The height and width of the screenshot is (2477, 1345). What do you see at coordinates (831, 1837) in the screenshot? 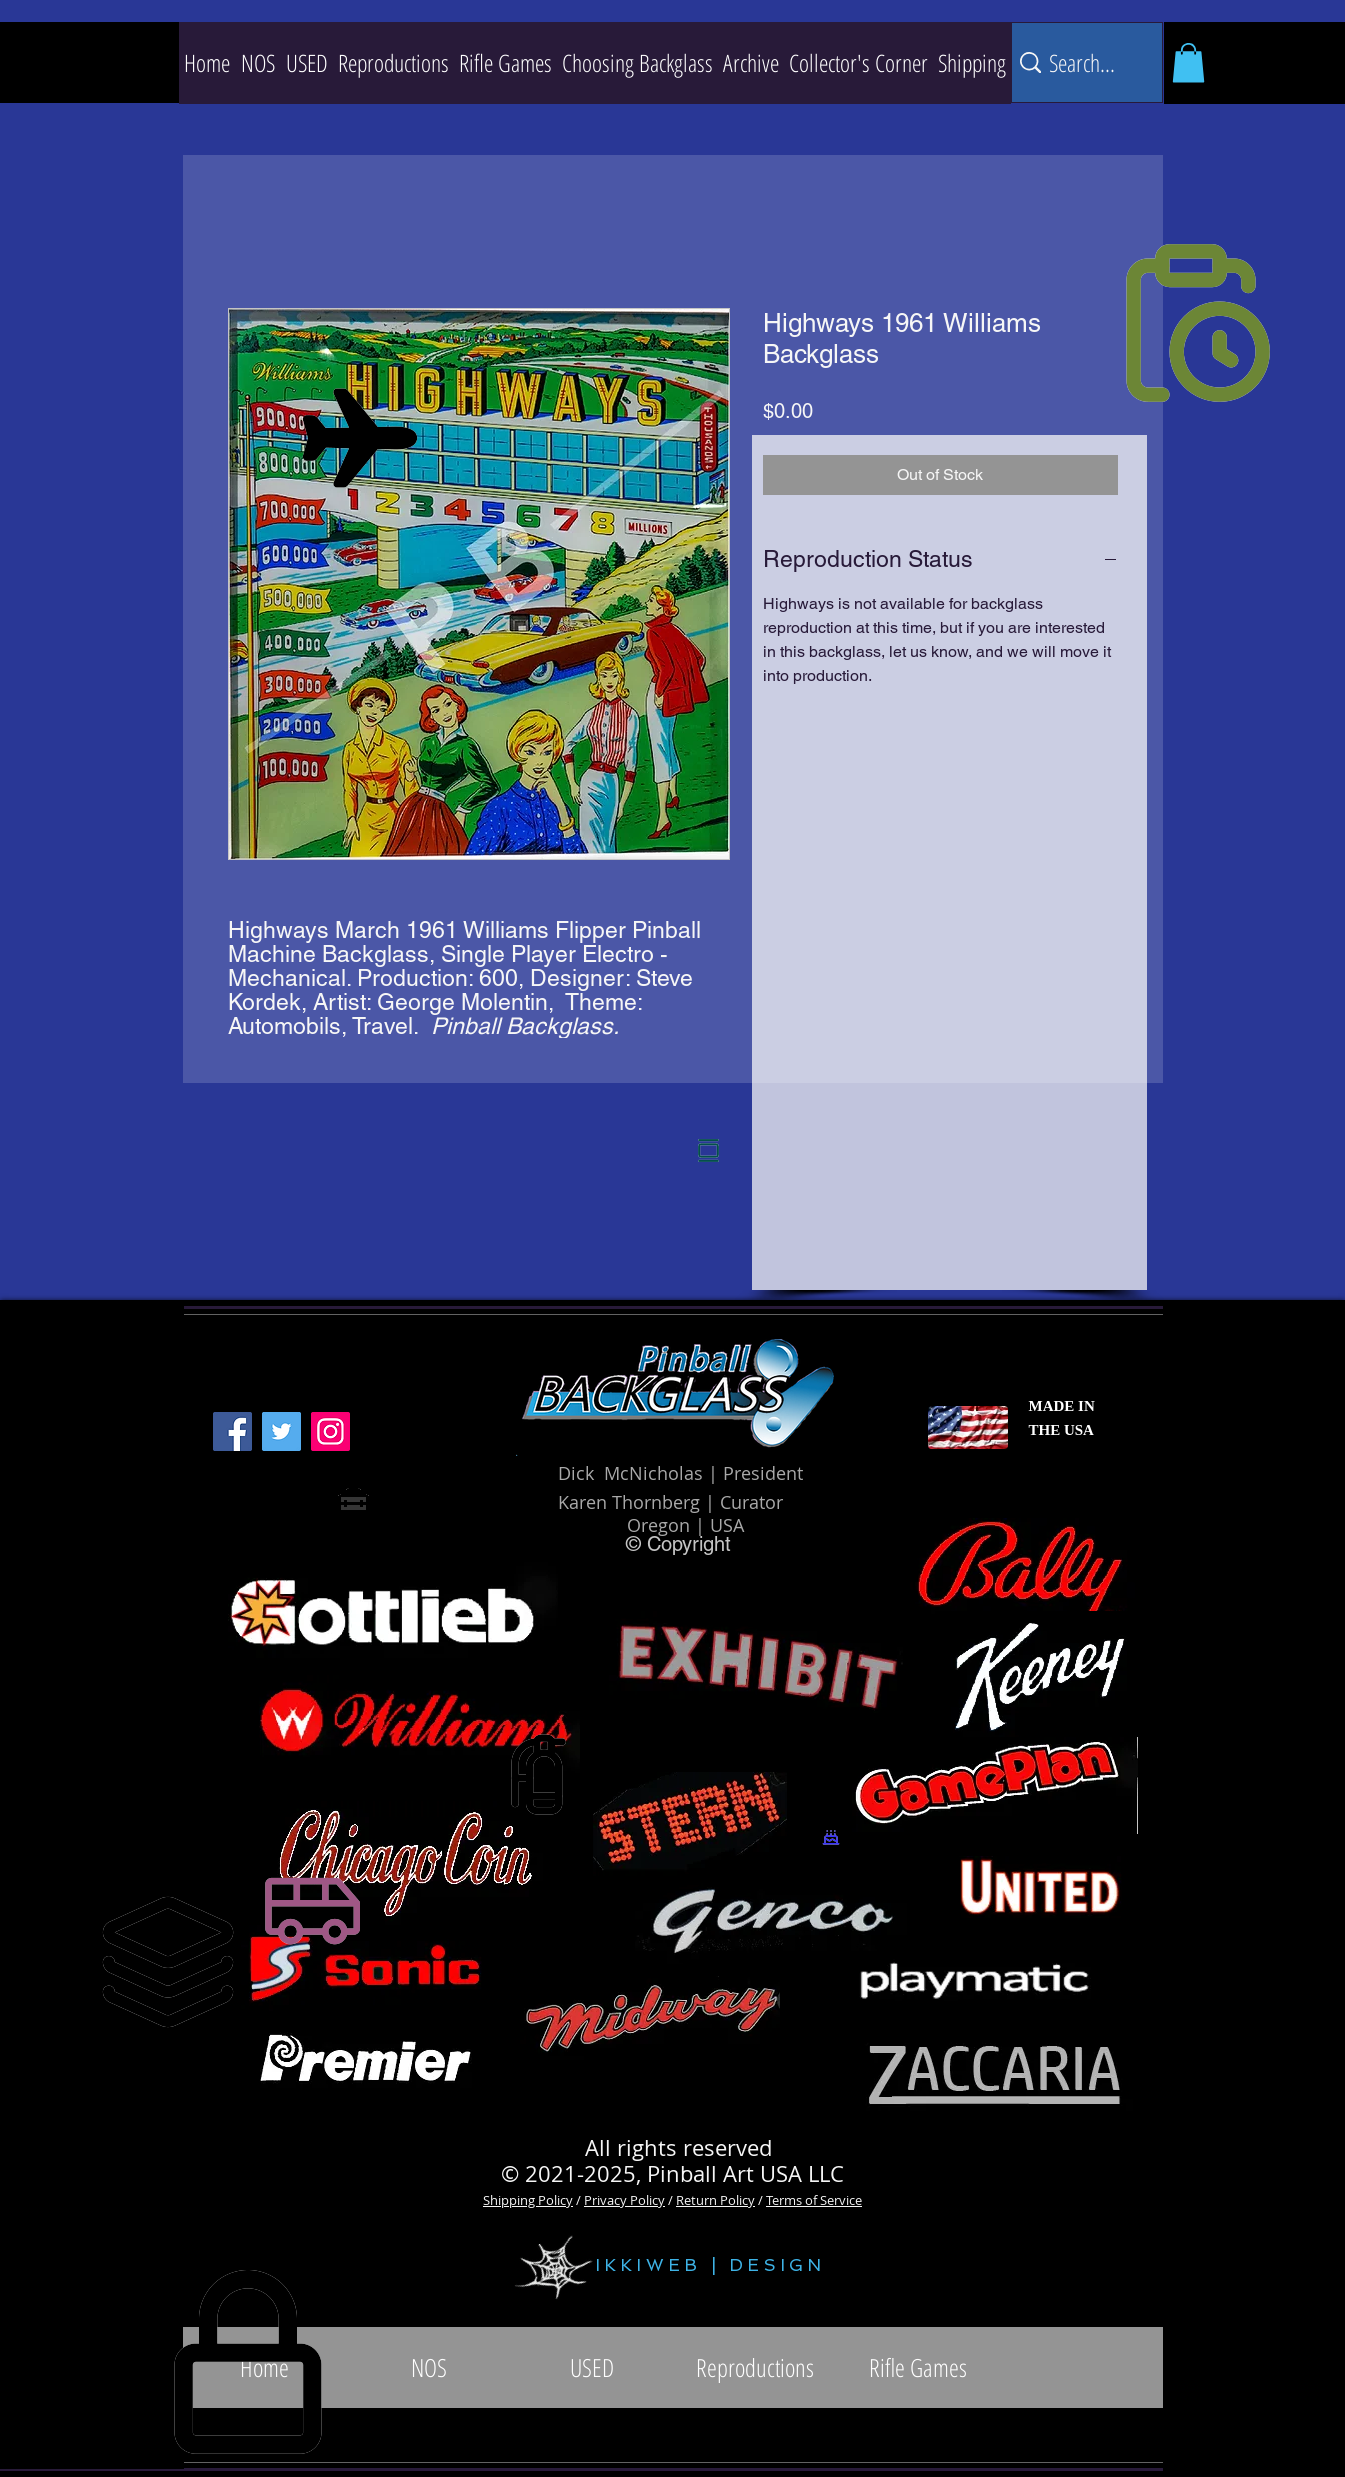
I see `indicates a birthday or celebration` at bounding box center [831, 1837].